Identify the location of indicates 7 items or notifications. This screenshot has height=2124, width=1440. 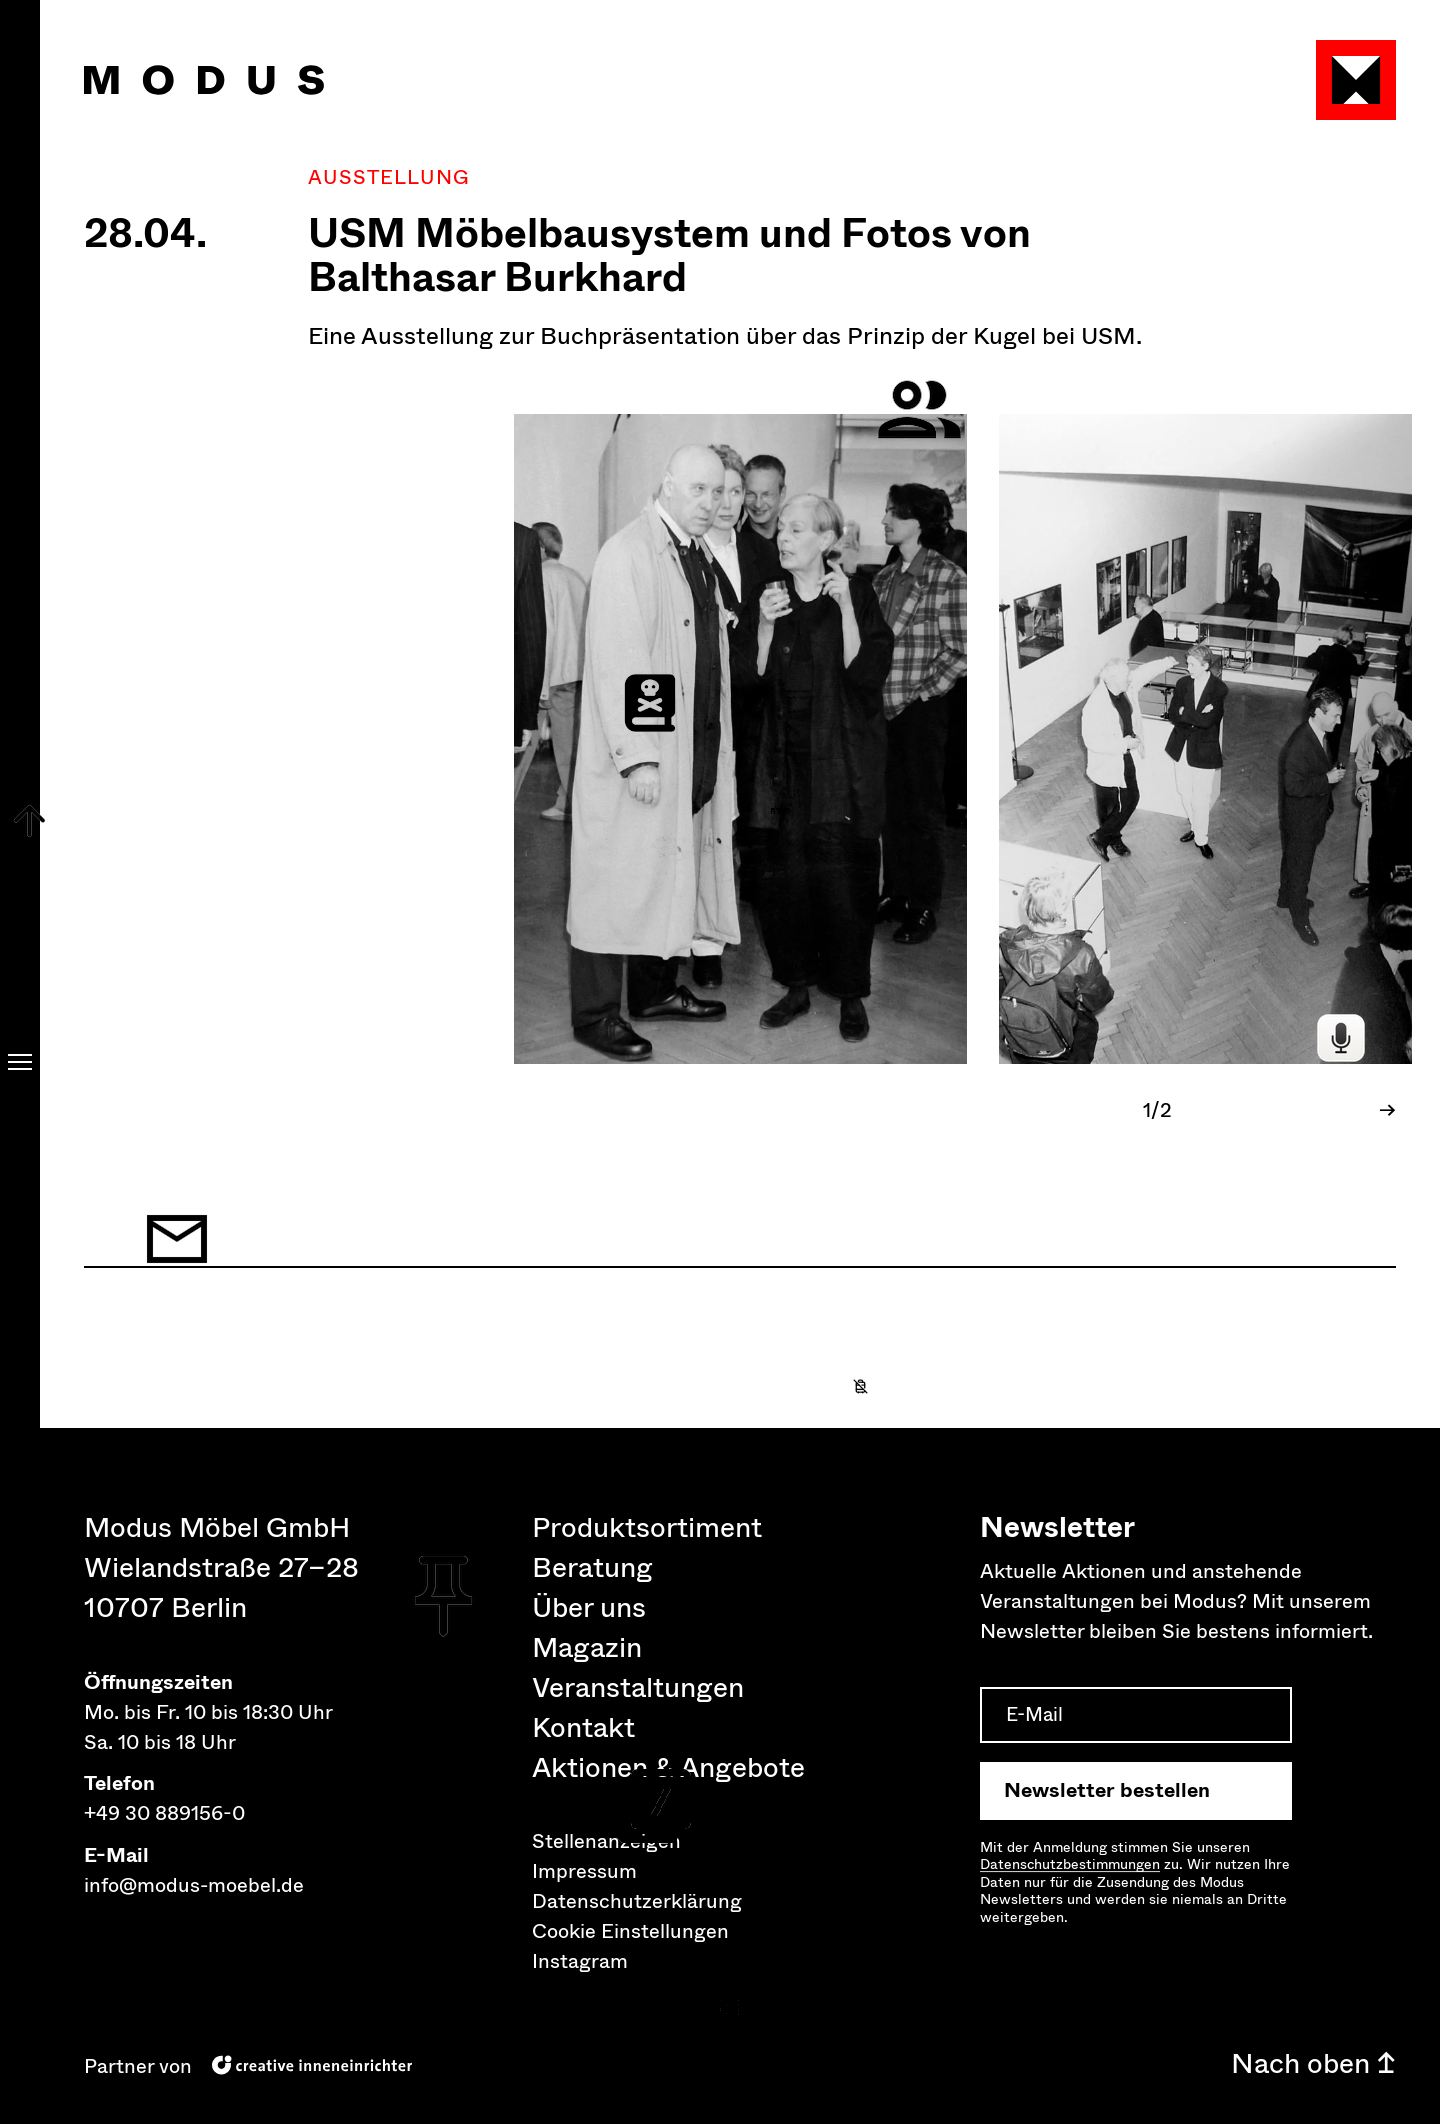
(654, 1806).